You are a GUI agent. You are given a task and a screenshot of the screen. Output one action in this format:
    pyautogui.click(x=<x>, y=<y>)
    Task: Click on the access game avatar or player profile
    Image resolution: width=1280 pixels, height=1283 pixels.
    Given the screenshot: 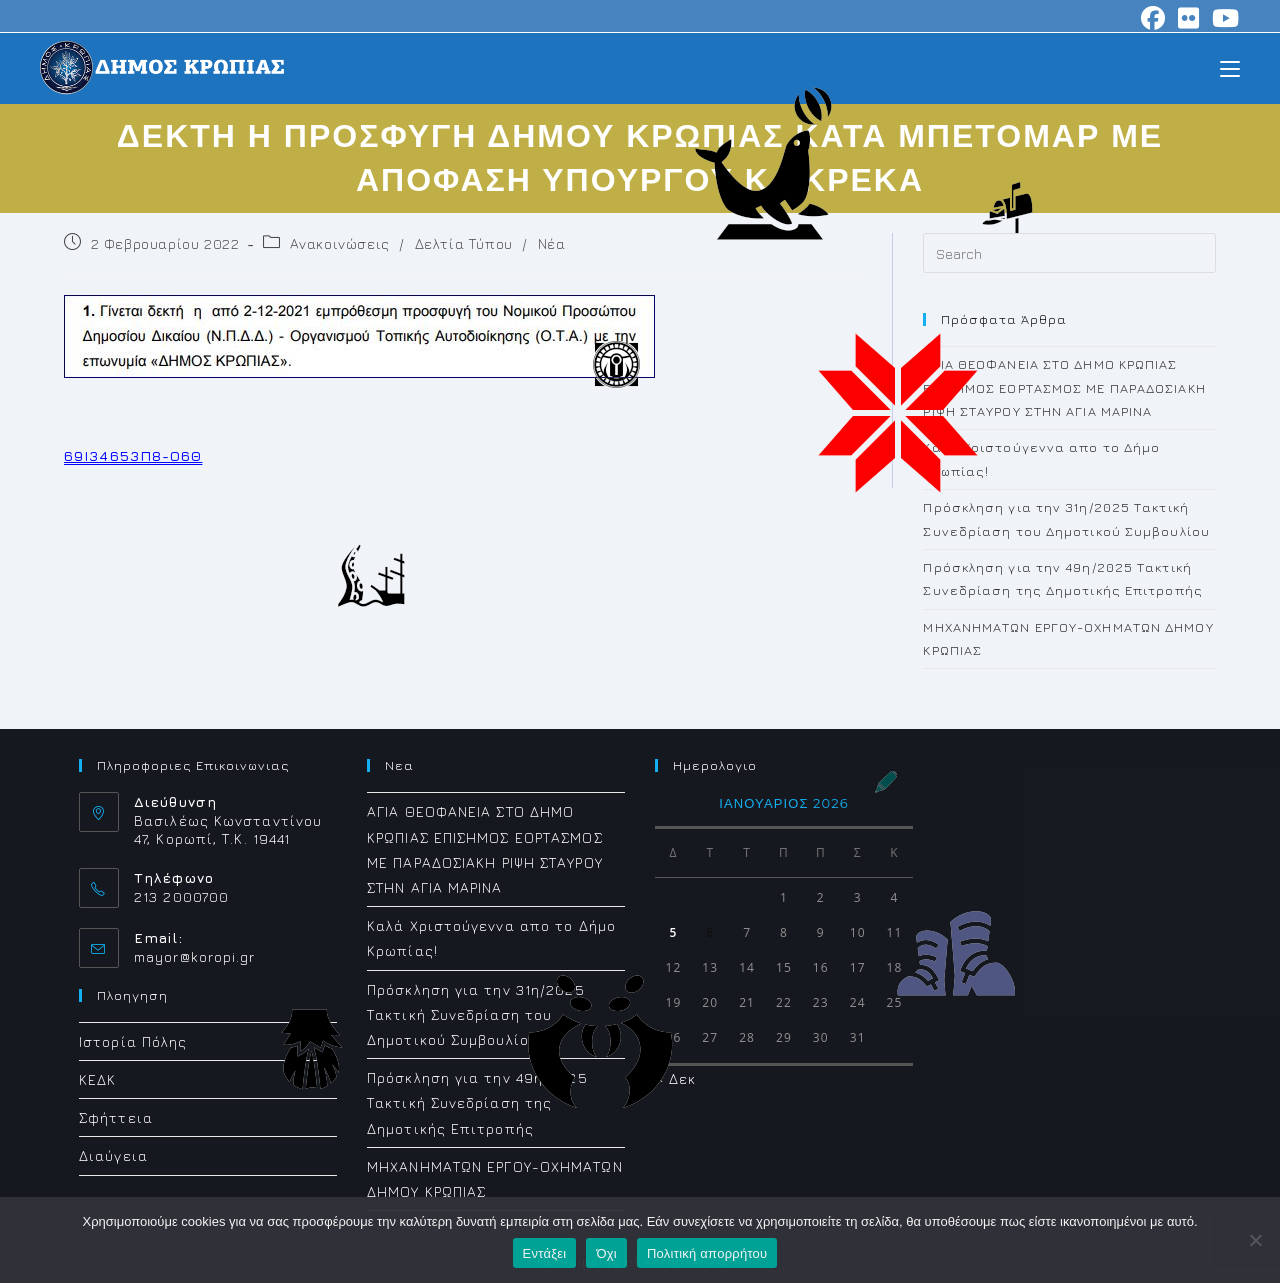 What is the action you would take?
    pyautogui.click(x=616, y=364)
    